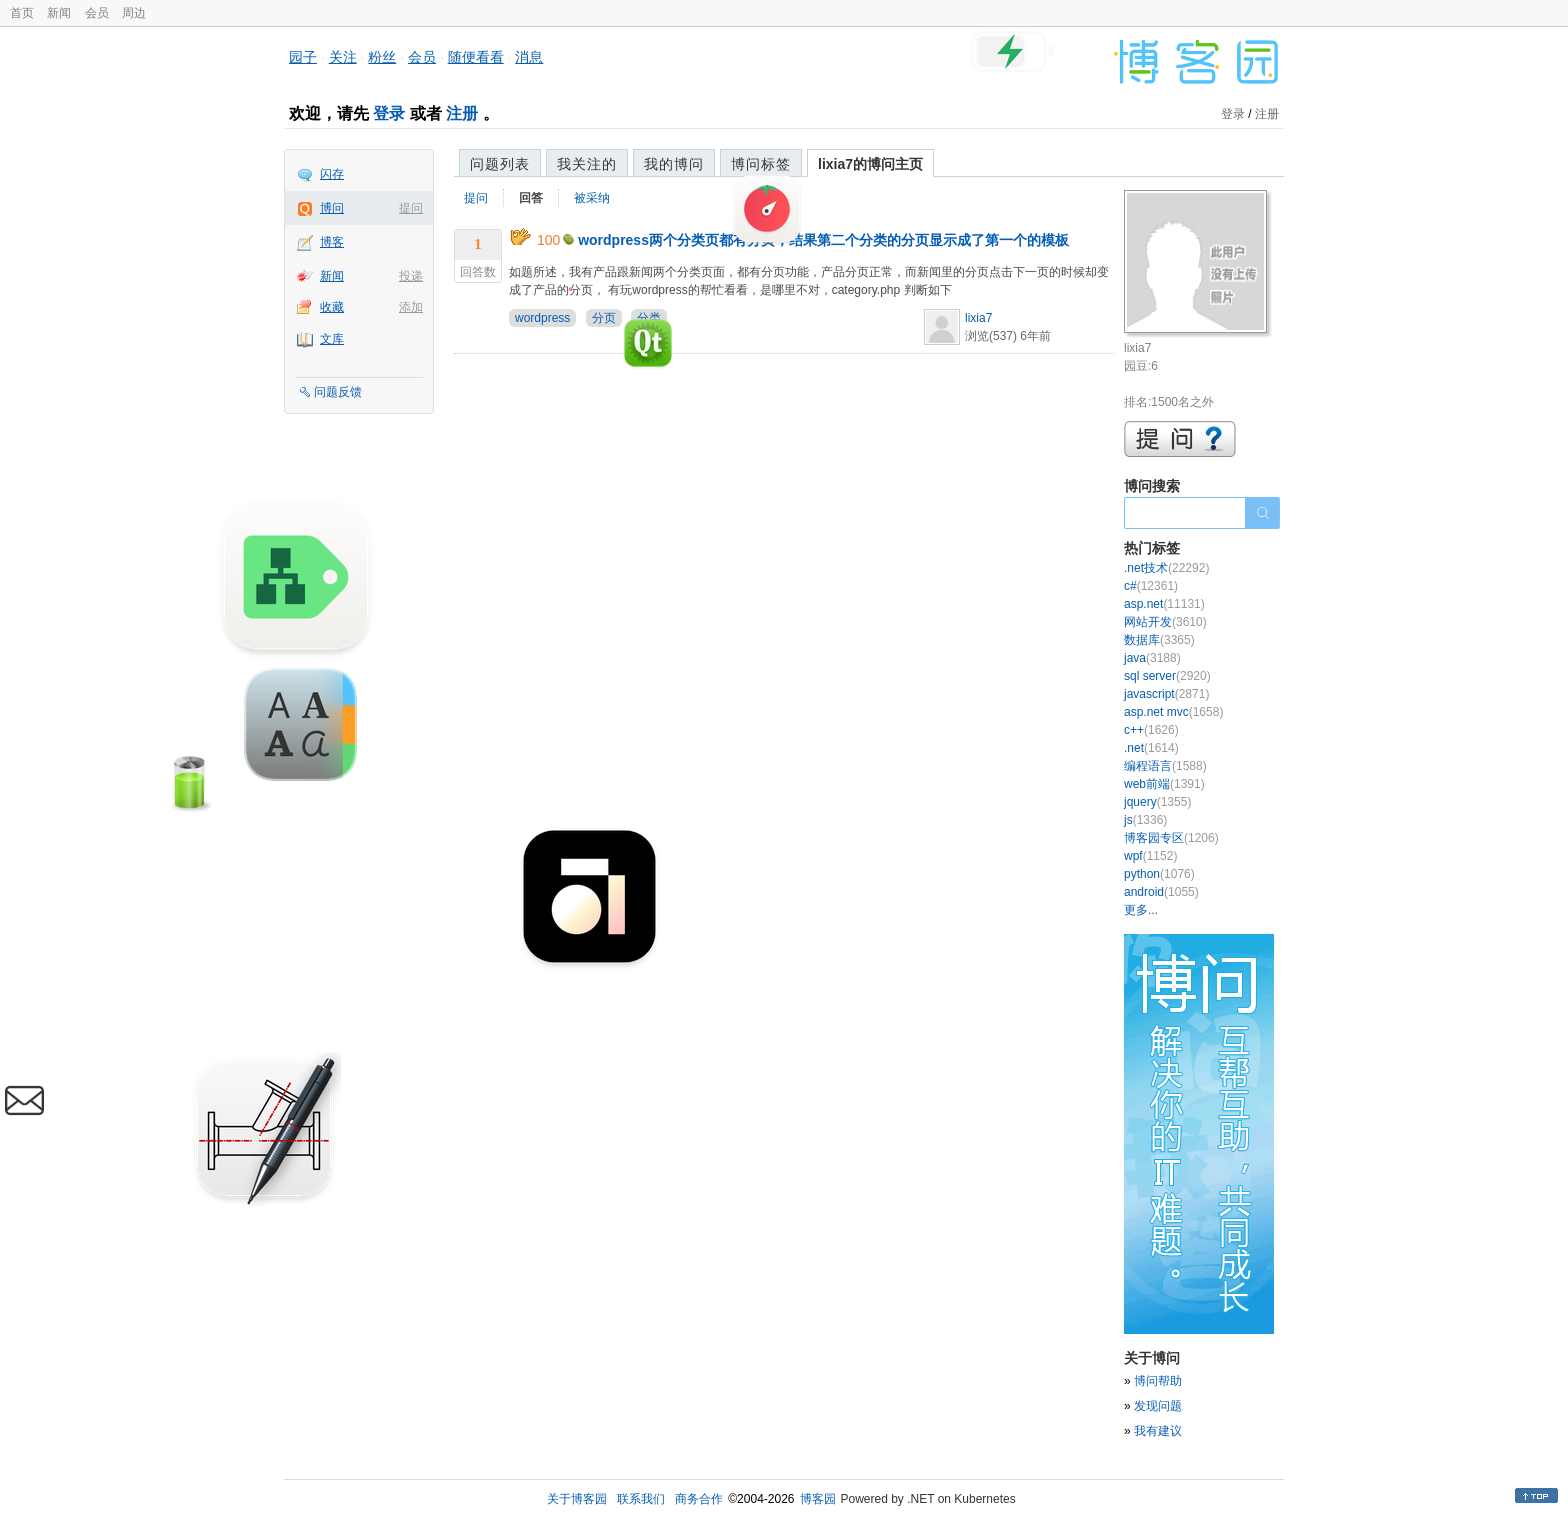 Image resolution: width=1568 pixels, height=1518 pixels. I want to click on indicates battery is charging at 70% capacity, so click(1012, 51).